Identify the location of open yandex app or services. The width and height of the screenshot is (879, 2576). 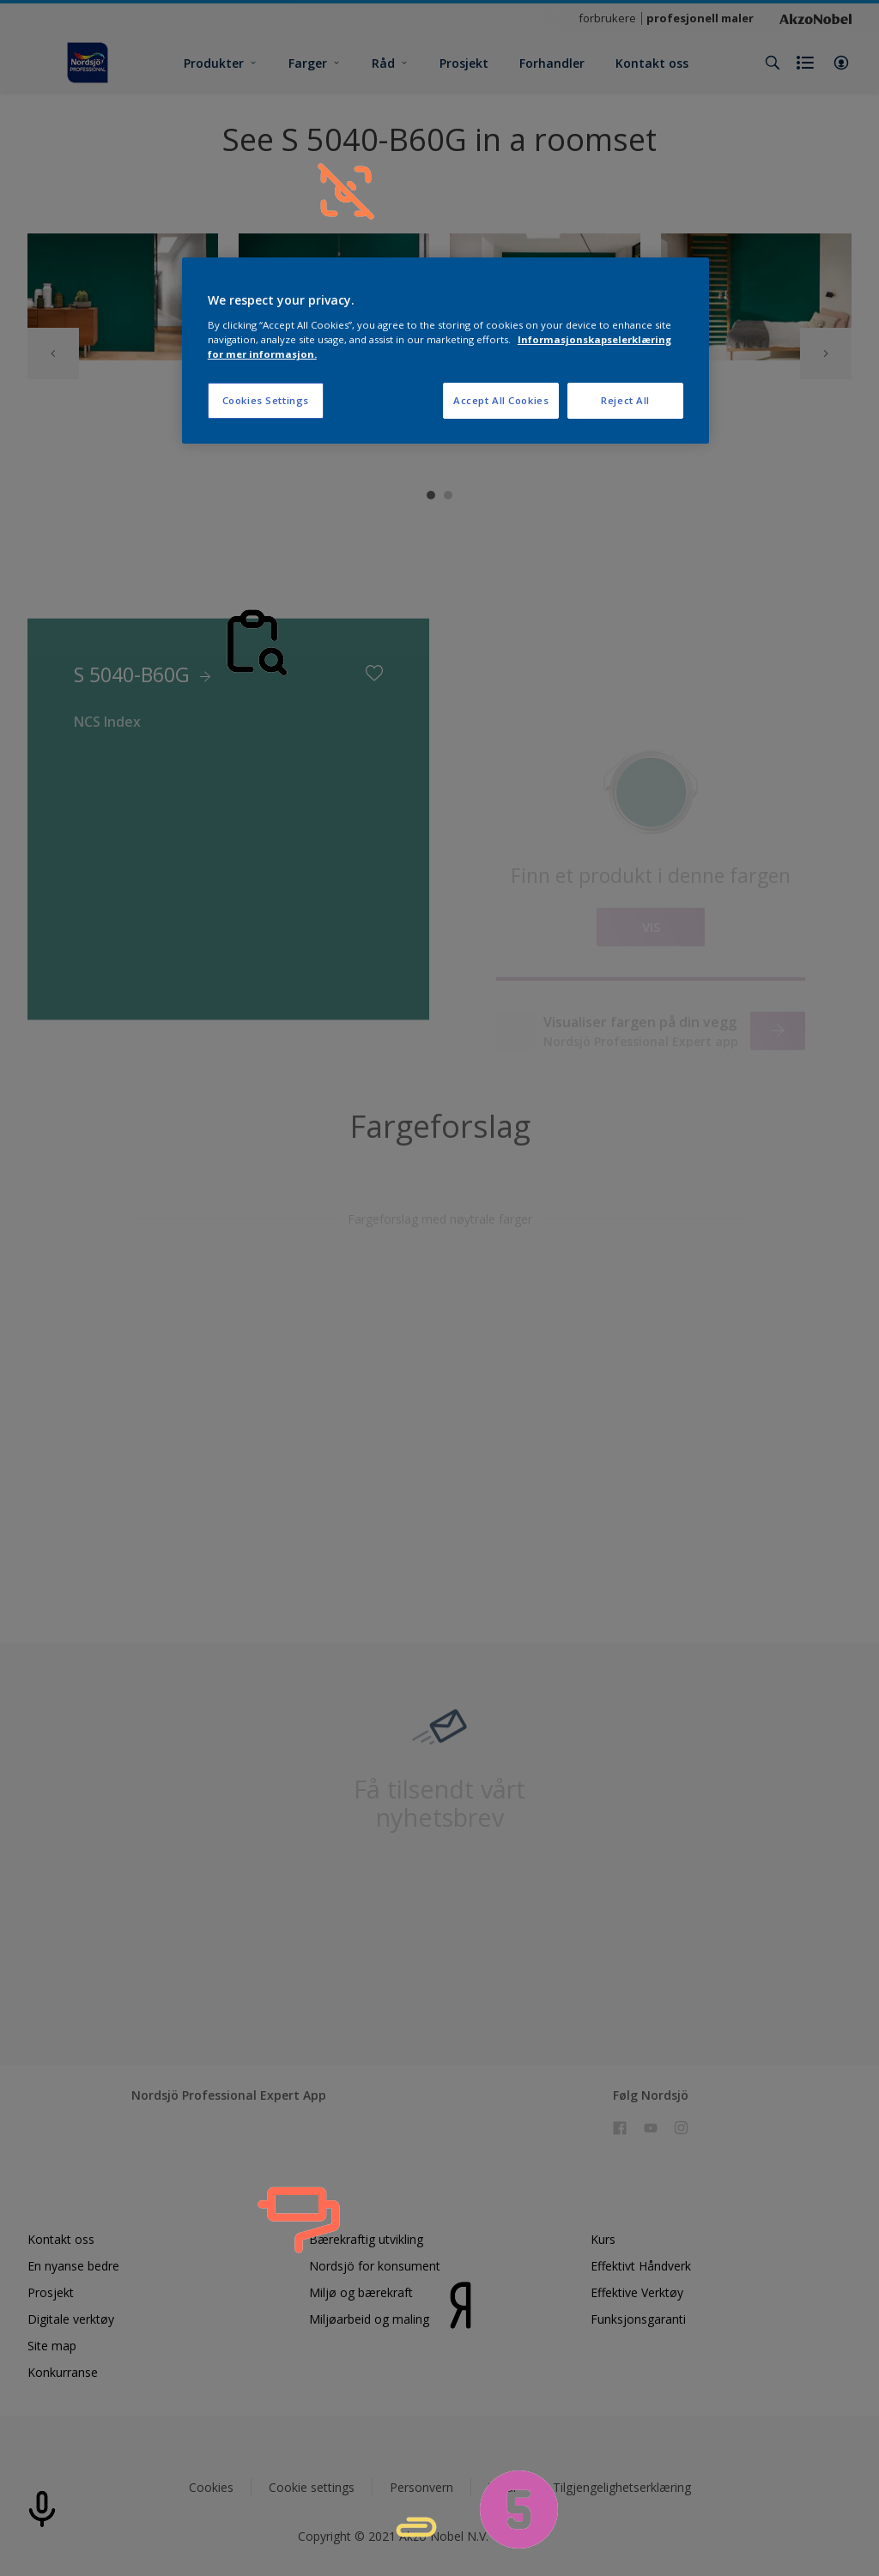
(460, 2305).